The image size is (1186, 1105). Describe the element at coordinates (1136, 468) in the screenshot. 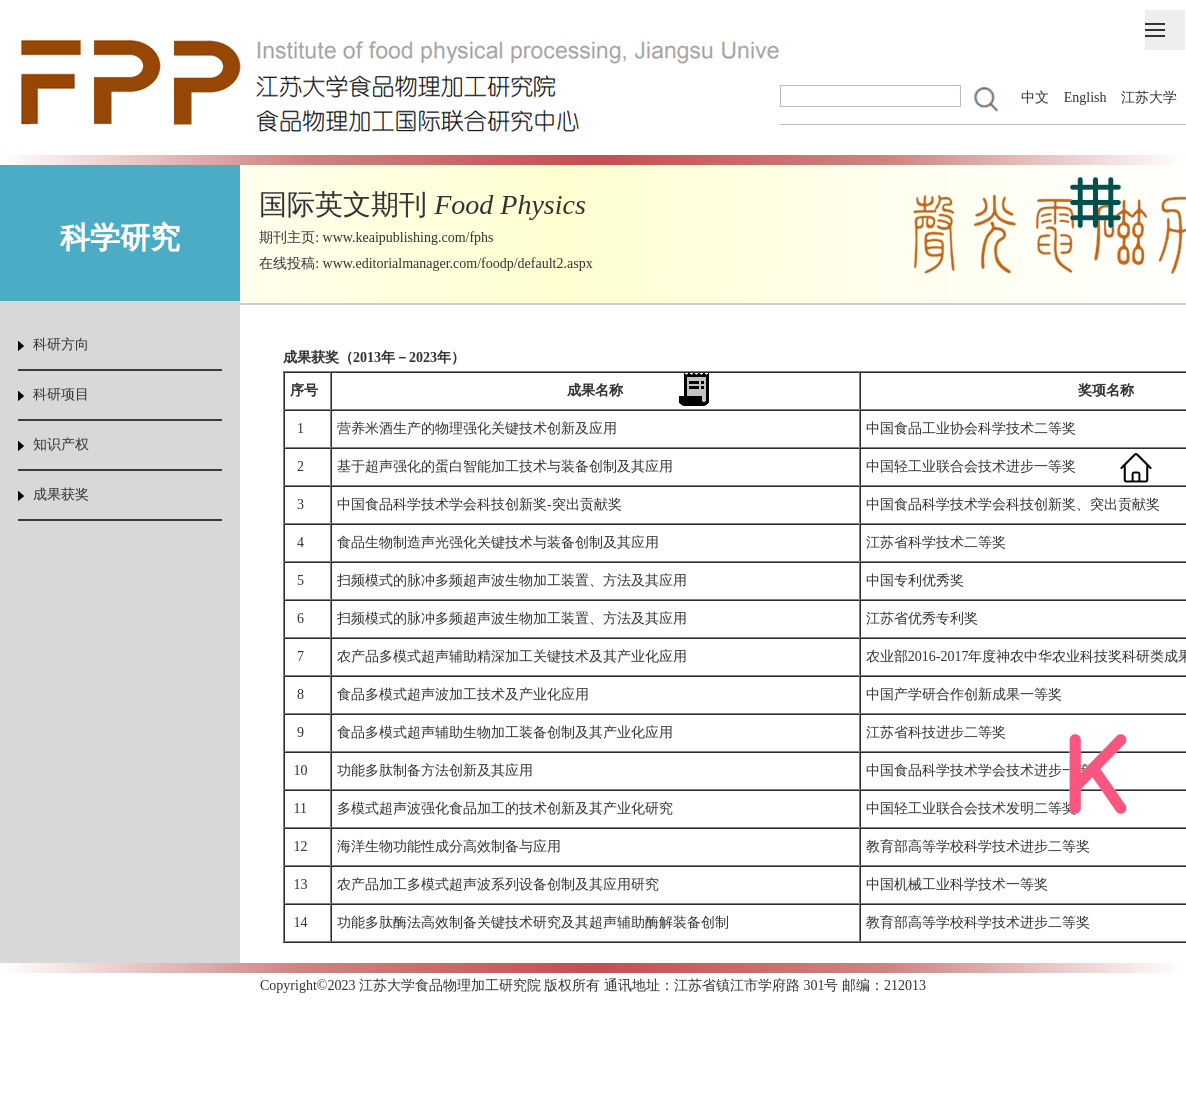

I see `navigate to home screen` at that location.